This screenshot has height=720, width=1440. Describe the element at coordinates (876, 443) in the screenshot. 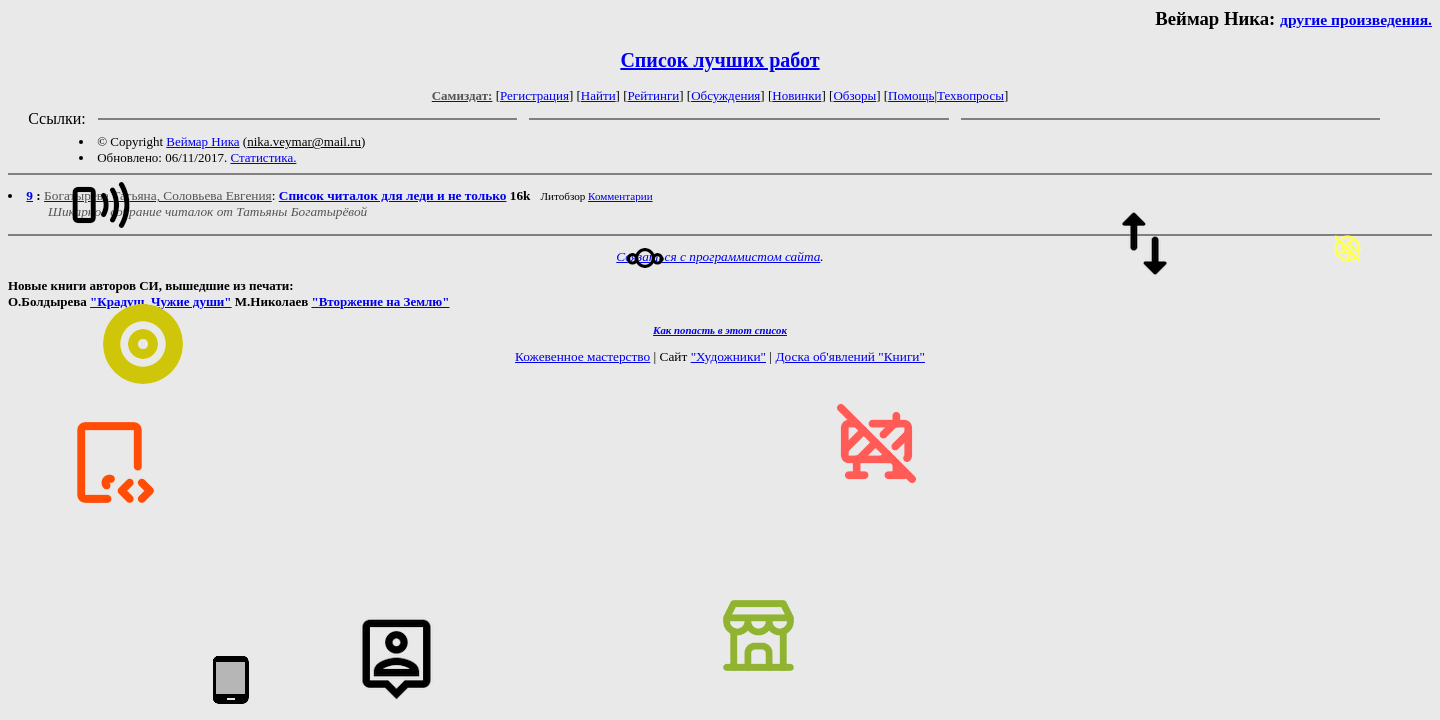

I see `disable road barrier or construction zone` at that location.